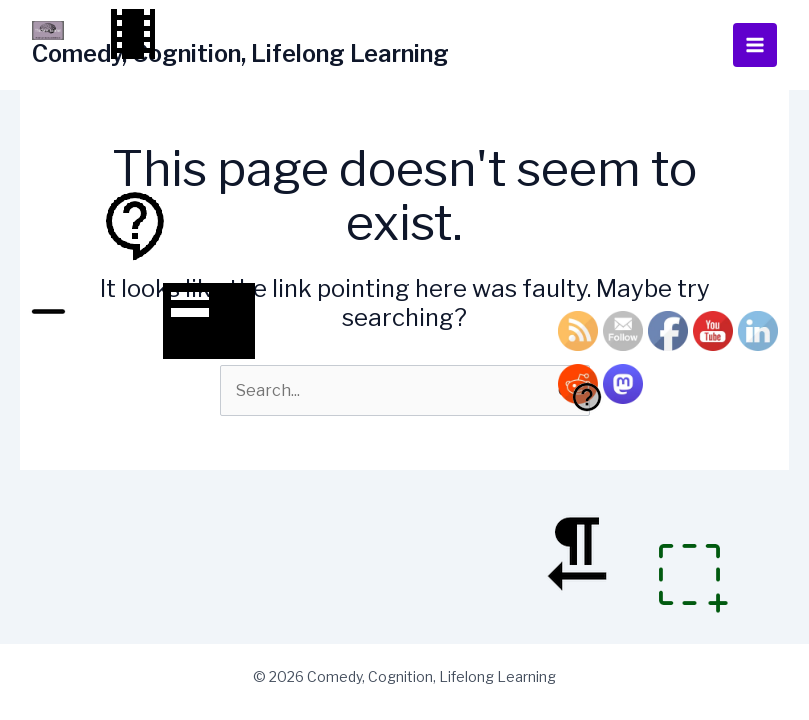 The height and width of the screenshot is (720, 809). What do you see at coordinates (136, 225) in the screenshot?
I see `contact customer support` at bounding box center [136, 225].